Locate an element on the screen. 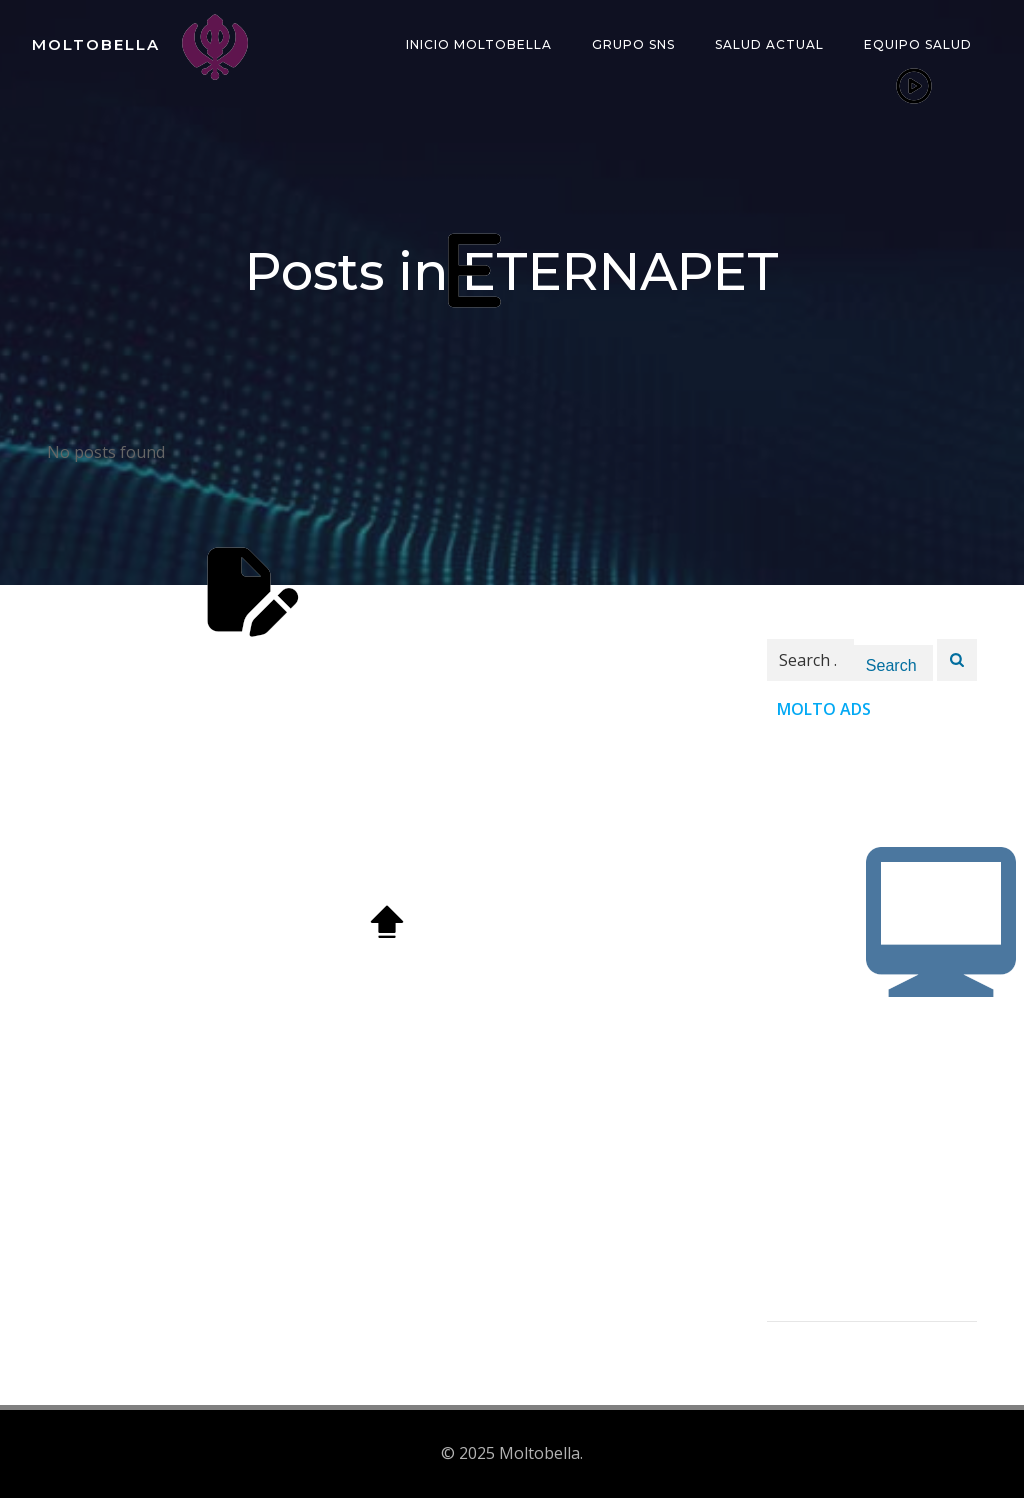 The width and height of the screenshot is (1024, 1498). switch to desktop view is located at coordinates (941, 922).